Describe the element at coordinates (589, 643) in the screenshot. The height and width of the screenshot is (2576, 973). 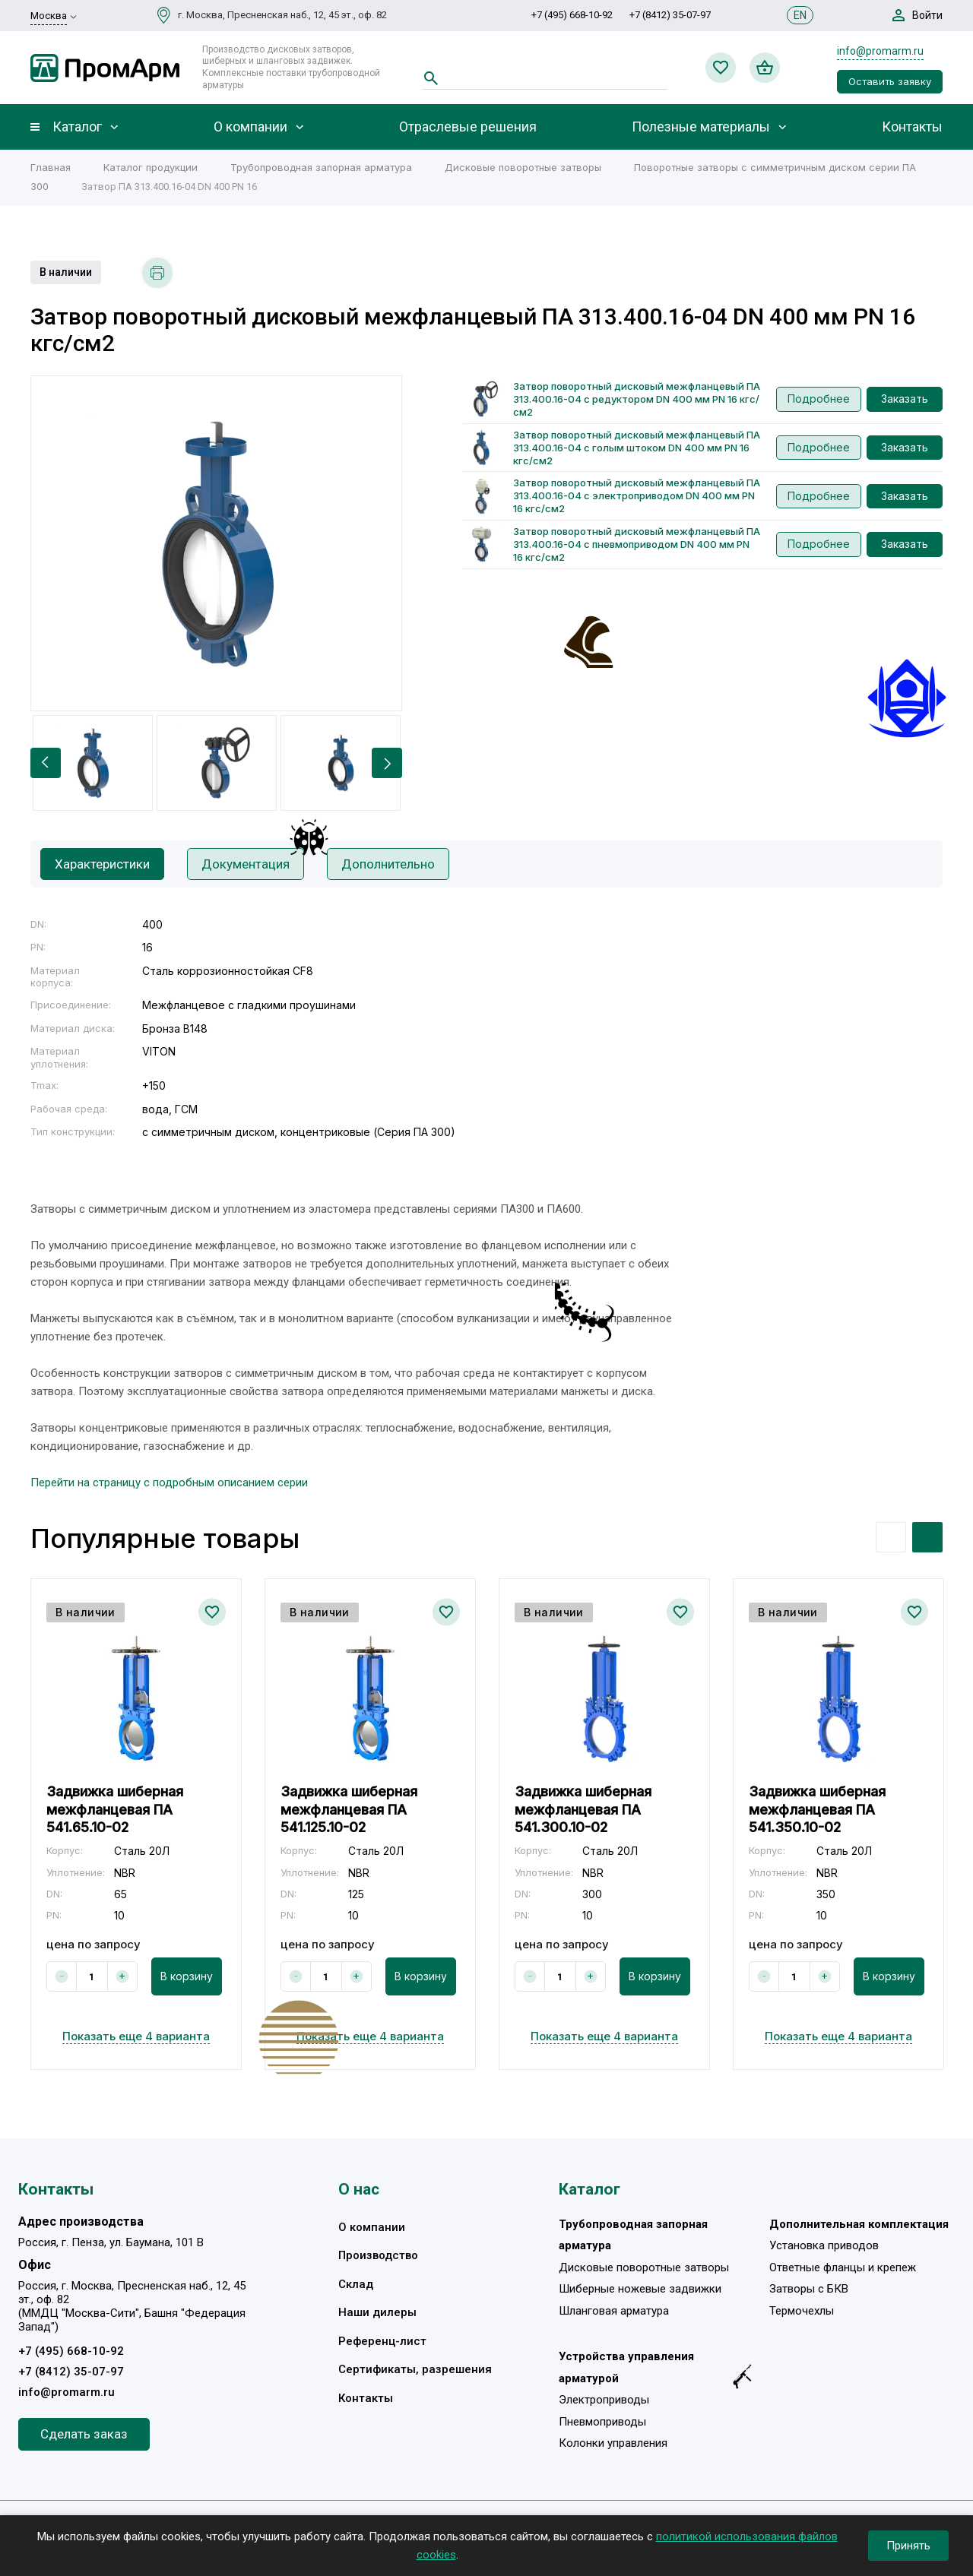
I see `access walking or hiking activity tracking` at that location.